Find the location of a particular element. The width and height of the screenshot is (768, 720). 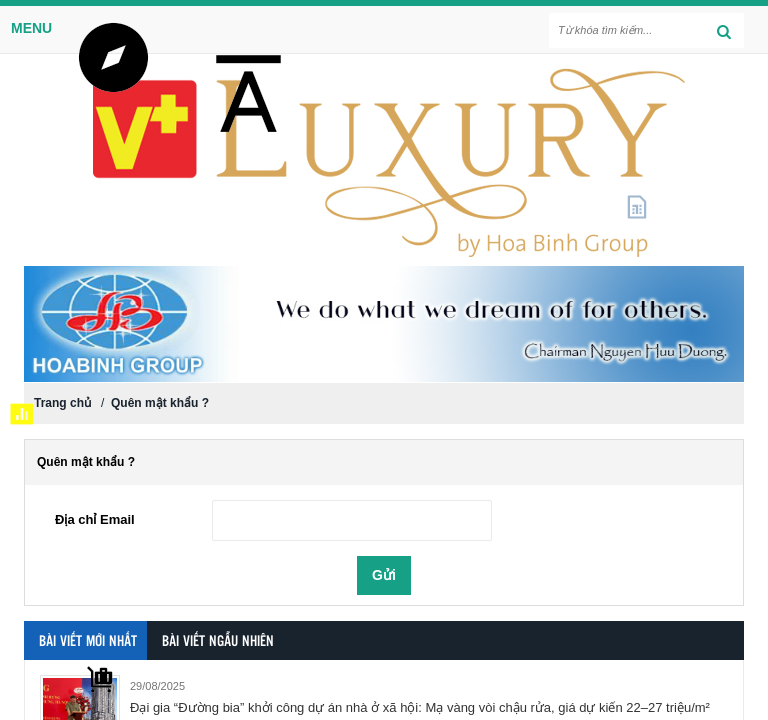

open navigation or compass app is located at coordinates (113, 57).